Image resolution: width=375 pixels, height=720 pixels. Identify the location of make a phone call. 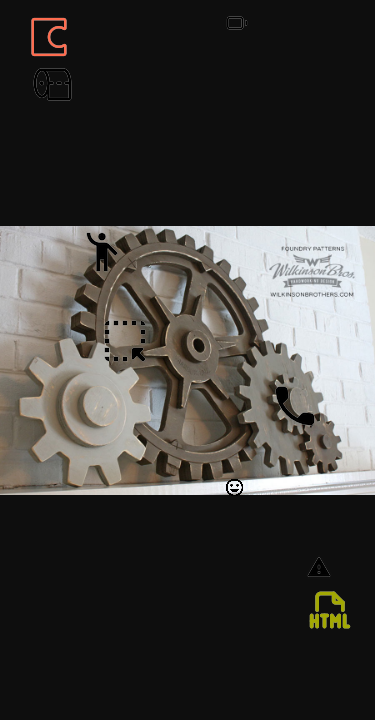
(295, 406).